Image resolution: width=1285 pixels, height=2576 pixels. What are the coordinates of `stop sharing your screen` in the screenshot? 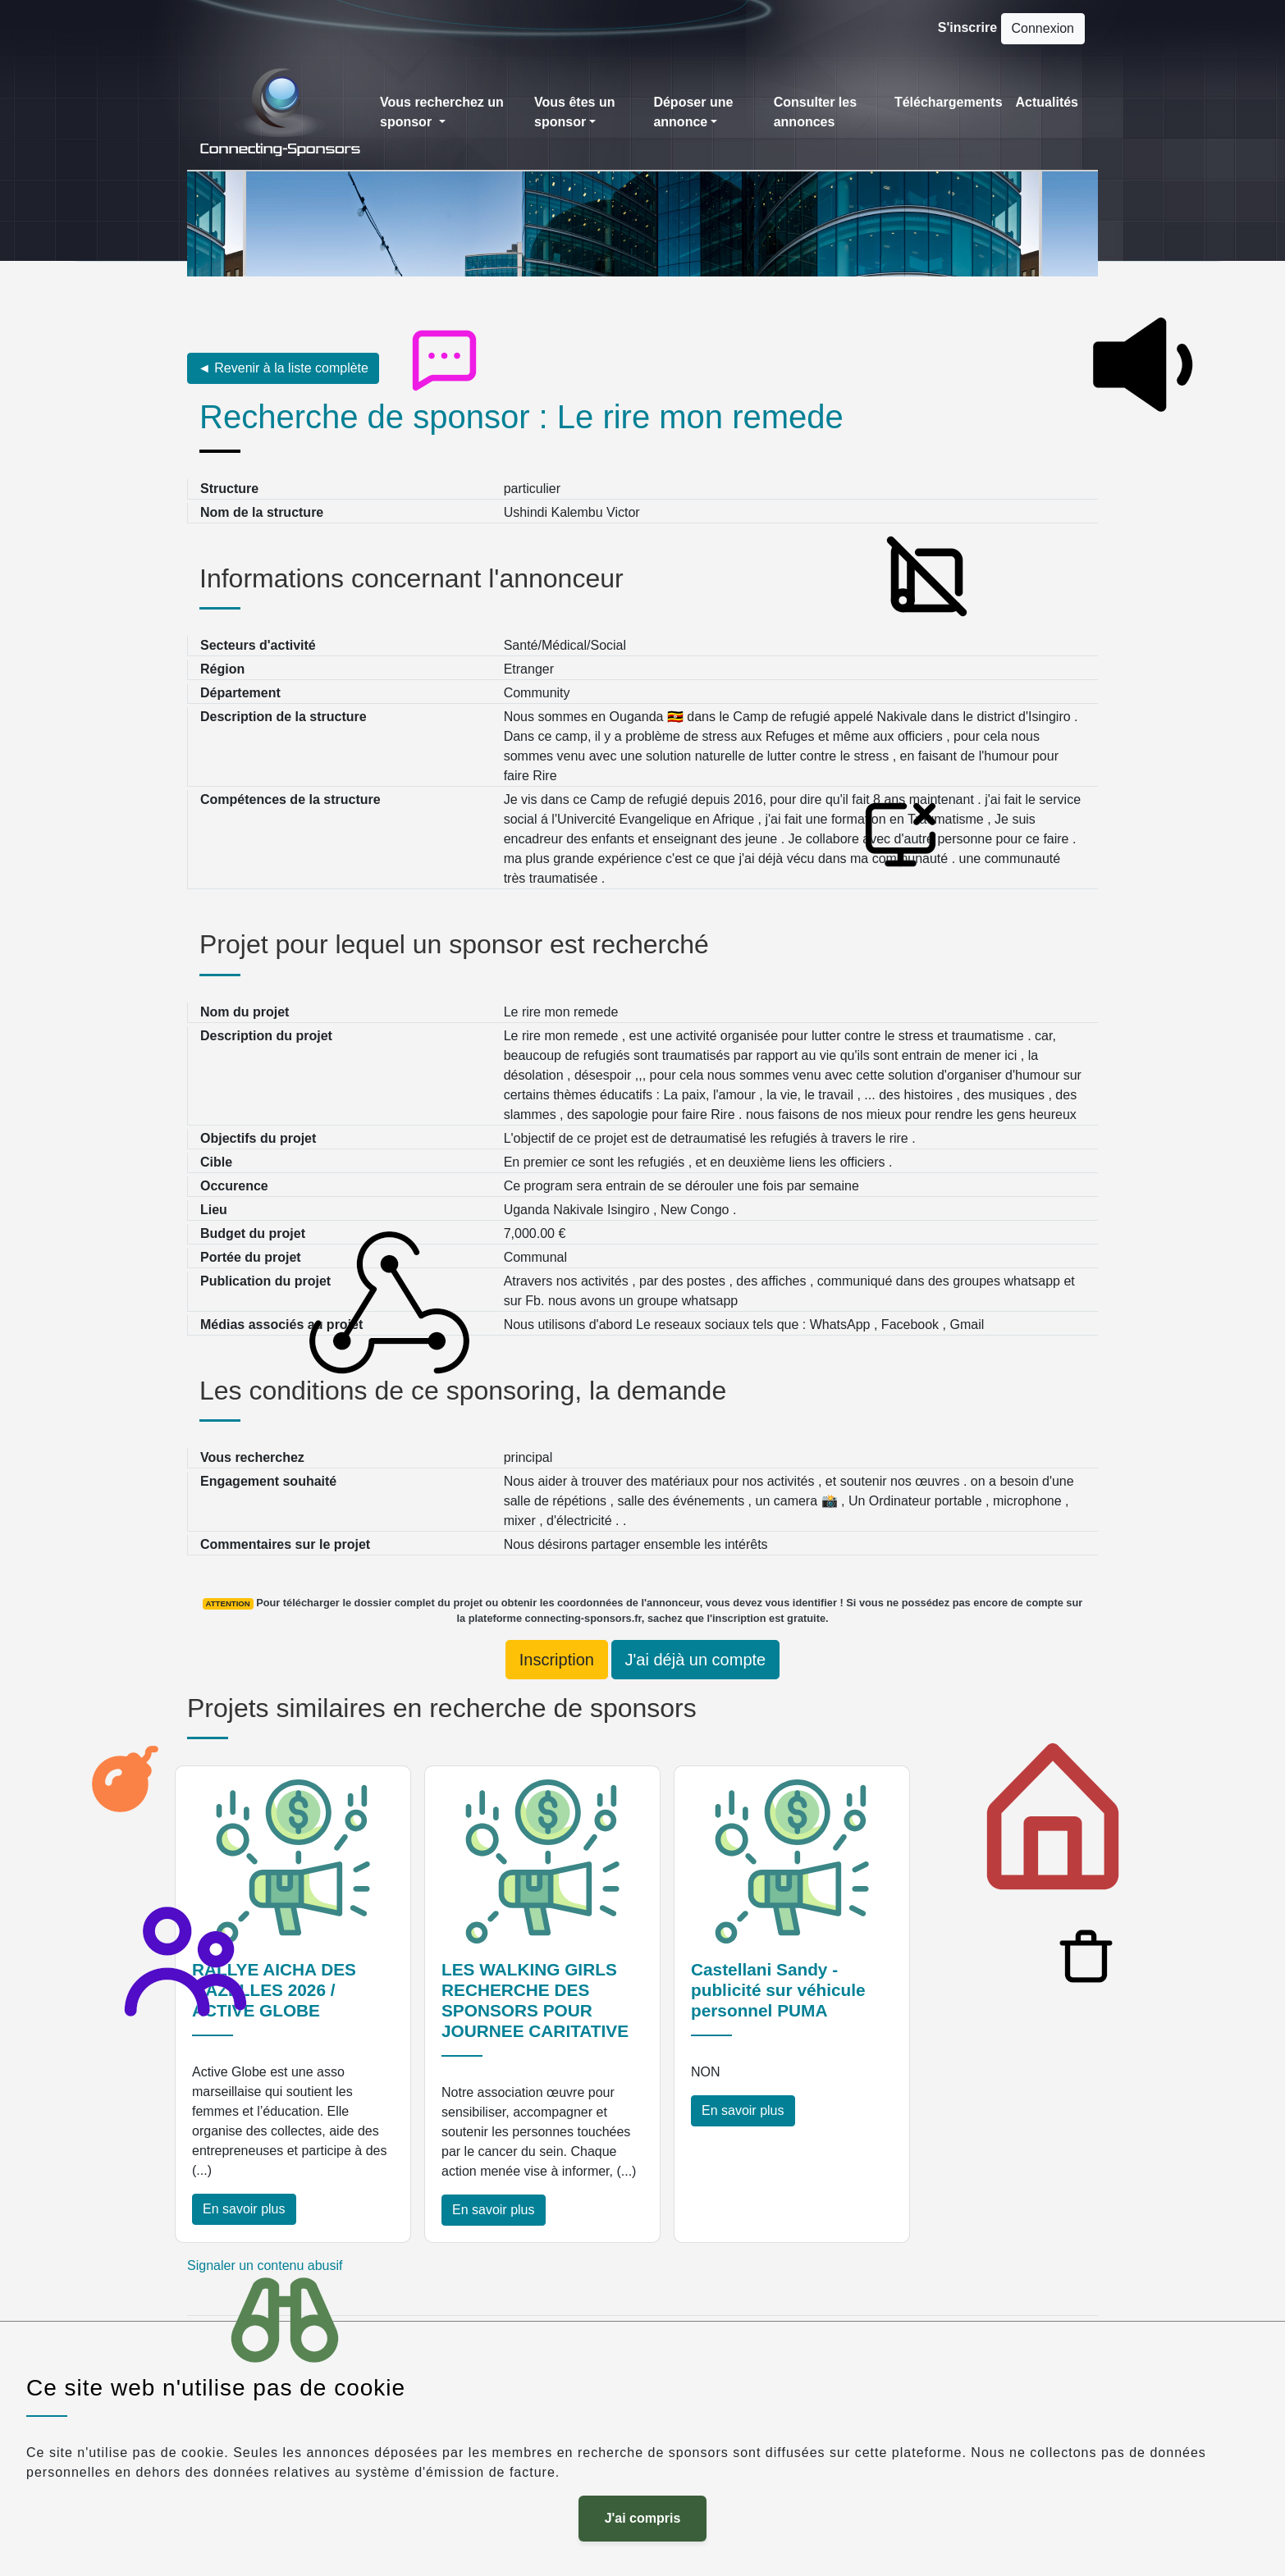 It's located at (900, 834).